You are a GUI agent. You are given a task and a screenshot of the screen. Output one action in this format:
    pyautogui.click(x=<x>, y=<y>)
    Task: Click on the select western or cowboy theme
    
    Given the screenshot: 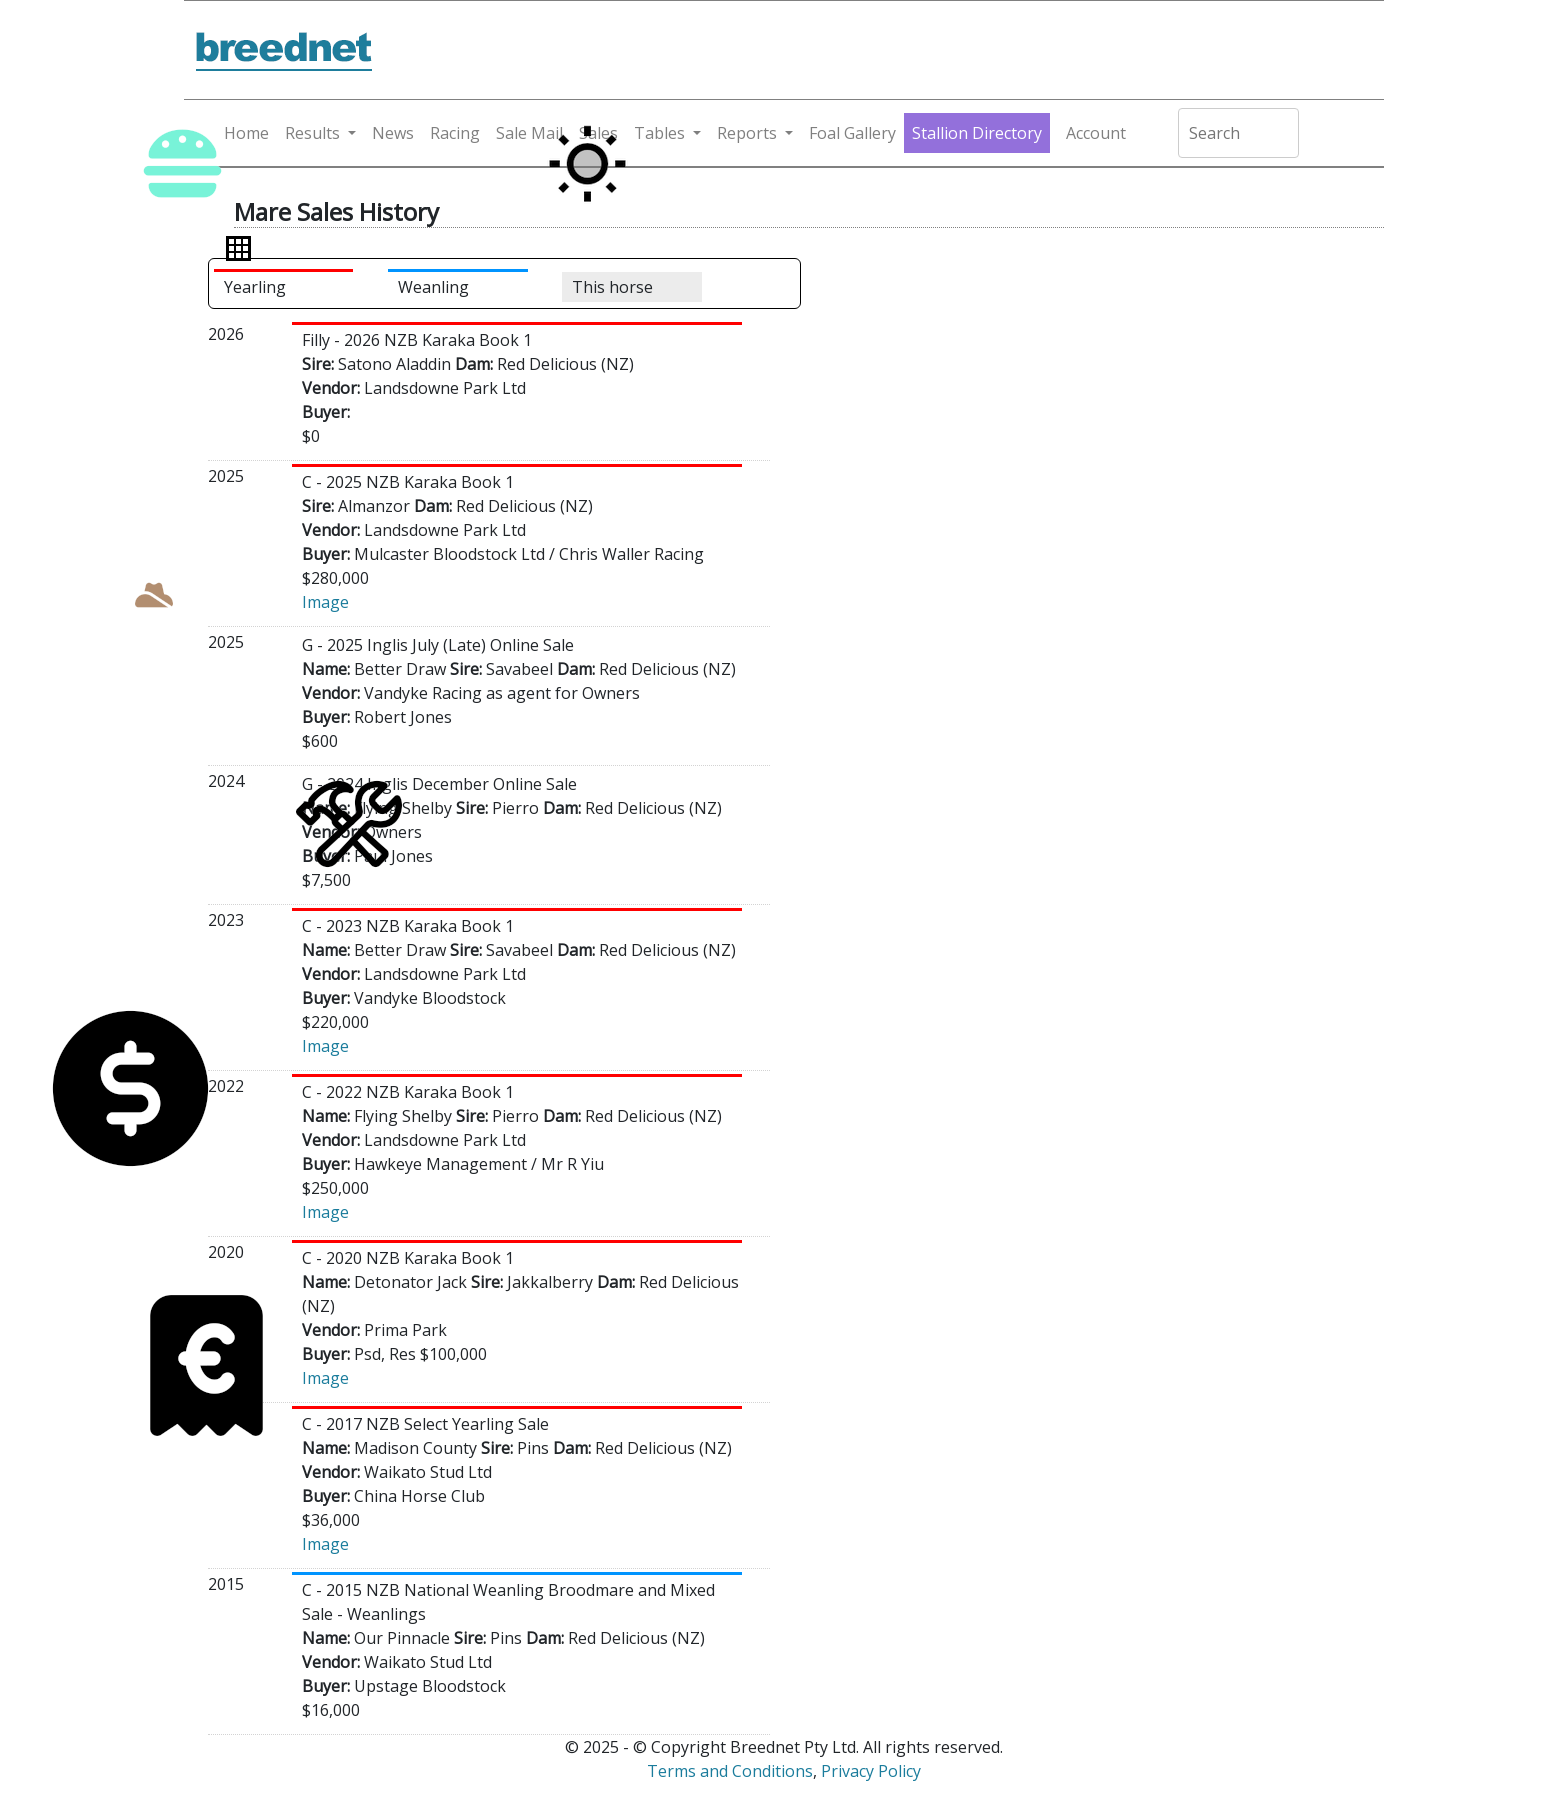 What is the action you would take?
    pyautogui.click(x=154, y=596)
    